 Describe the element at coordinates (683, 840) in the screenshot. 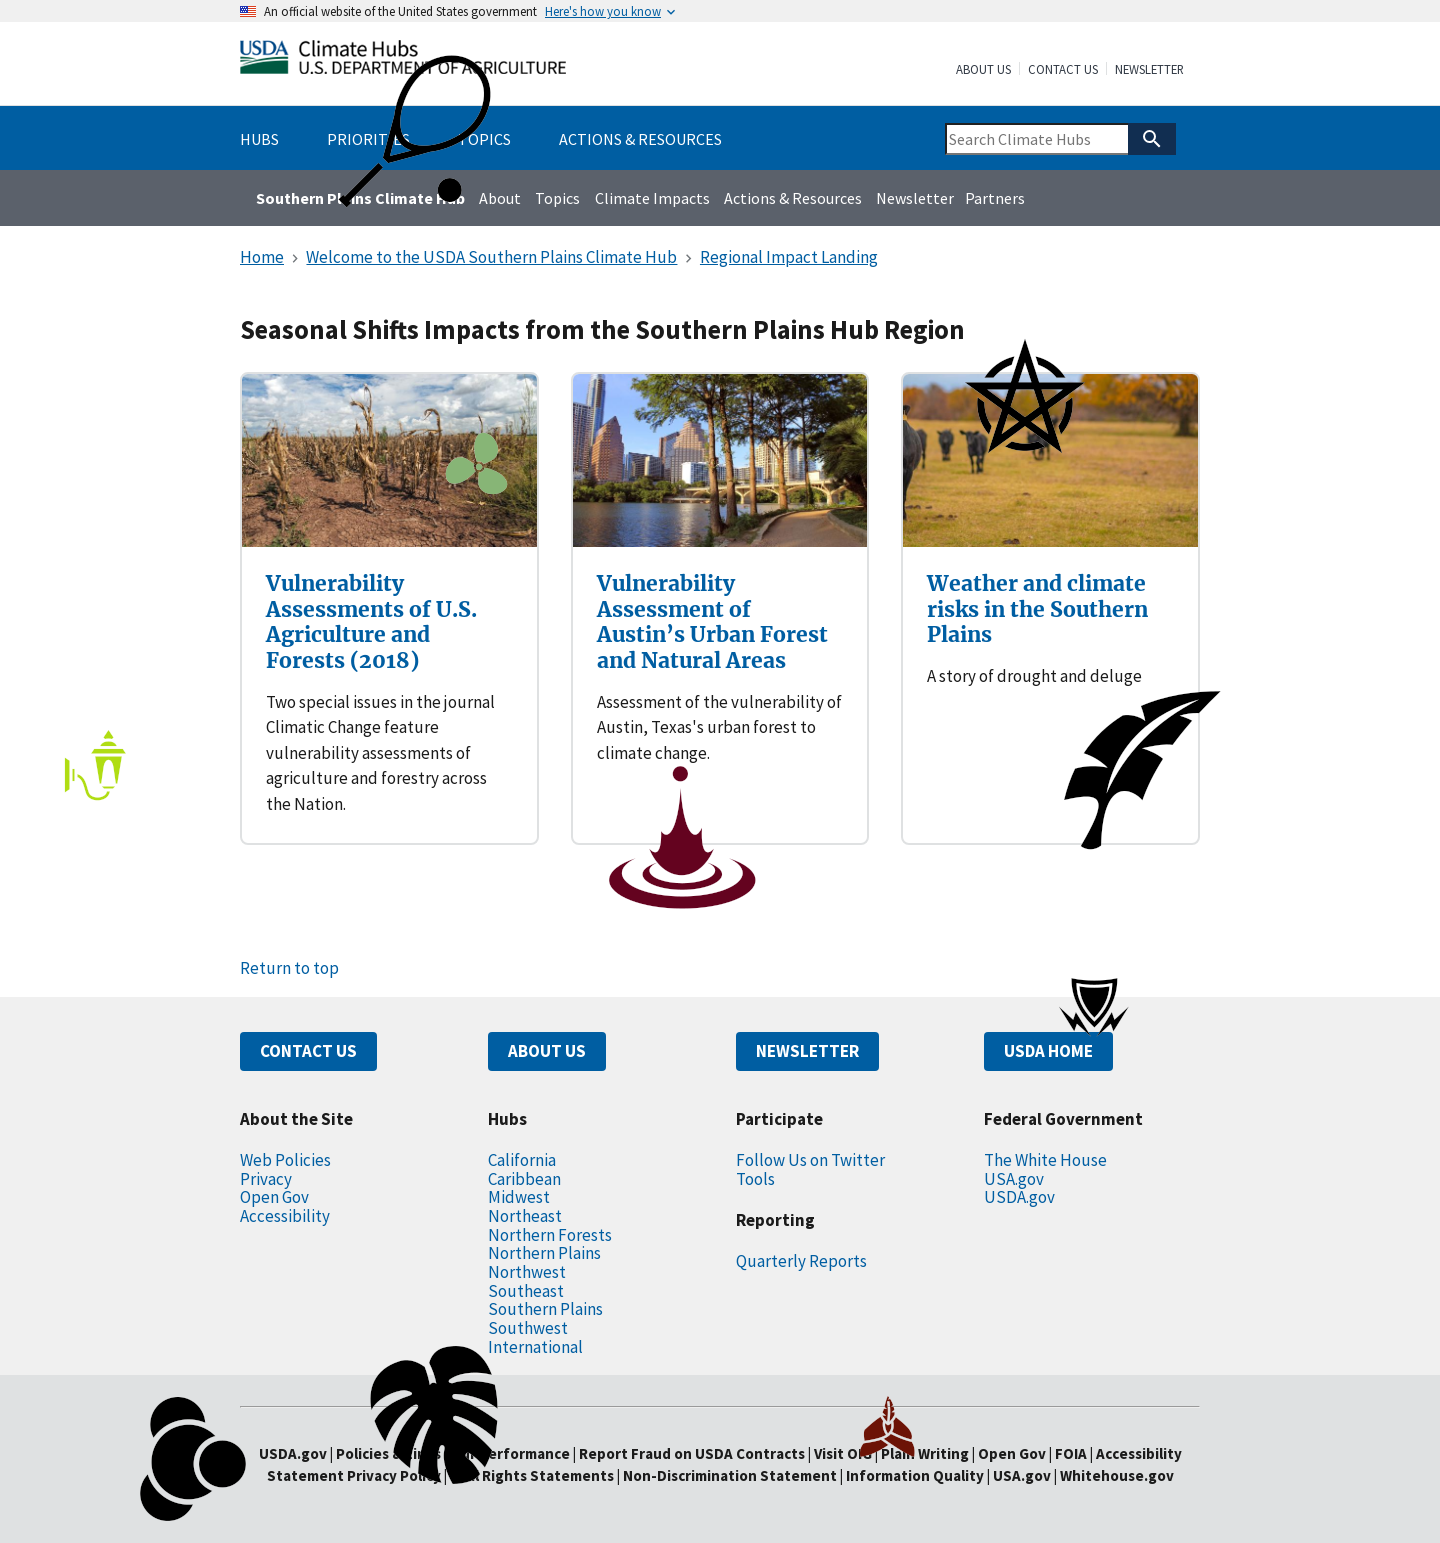

I see `indicates water or liquid effect in gameplay` at that location.